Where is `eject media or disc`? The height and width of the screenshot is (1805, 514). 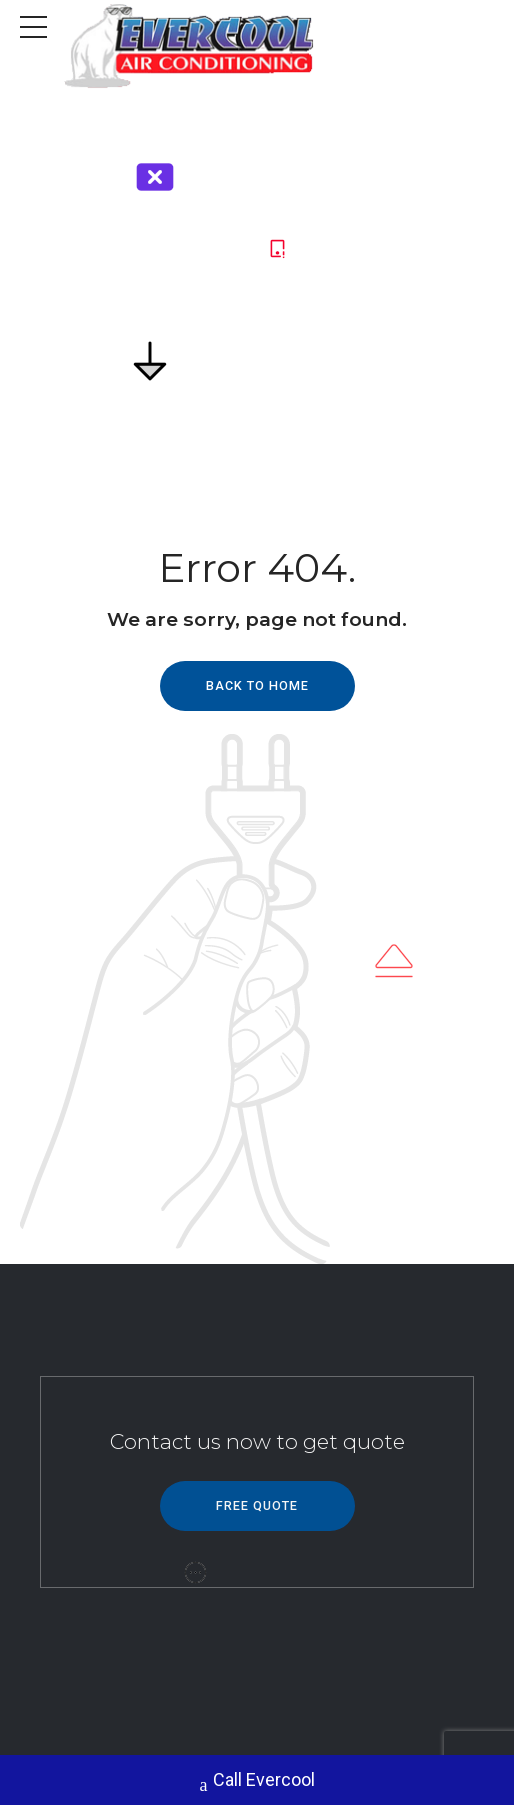
eject media or disc is located at coordinates (394, 963).